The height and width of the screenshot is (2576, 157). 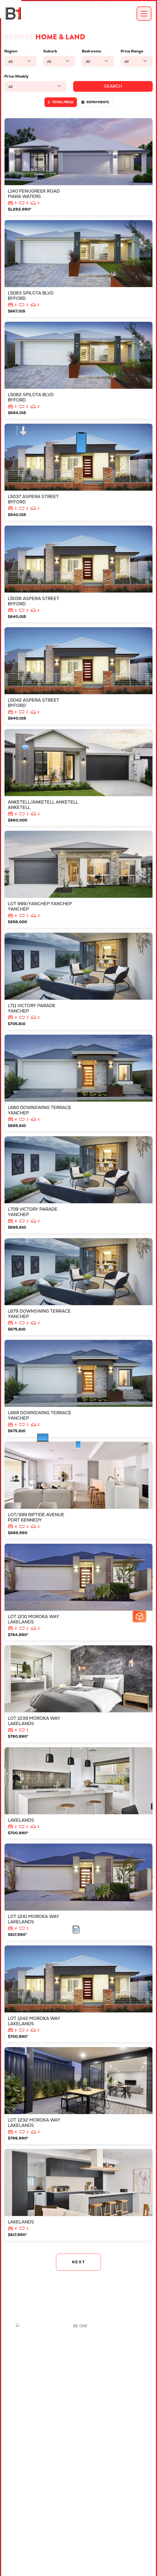 I want to click on open a 3D model file, so click(x=139, y=1616).